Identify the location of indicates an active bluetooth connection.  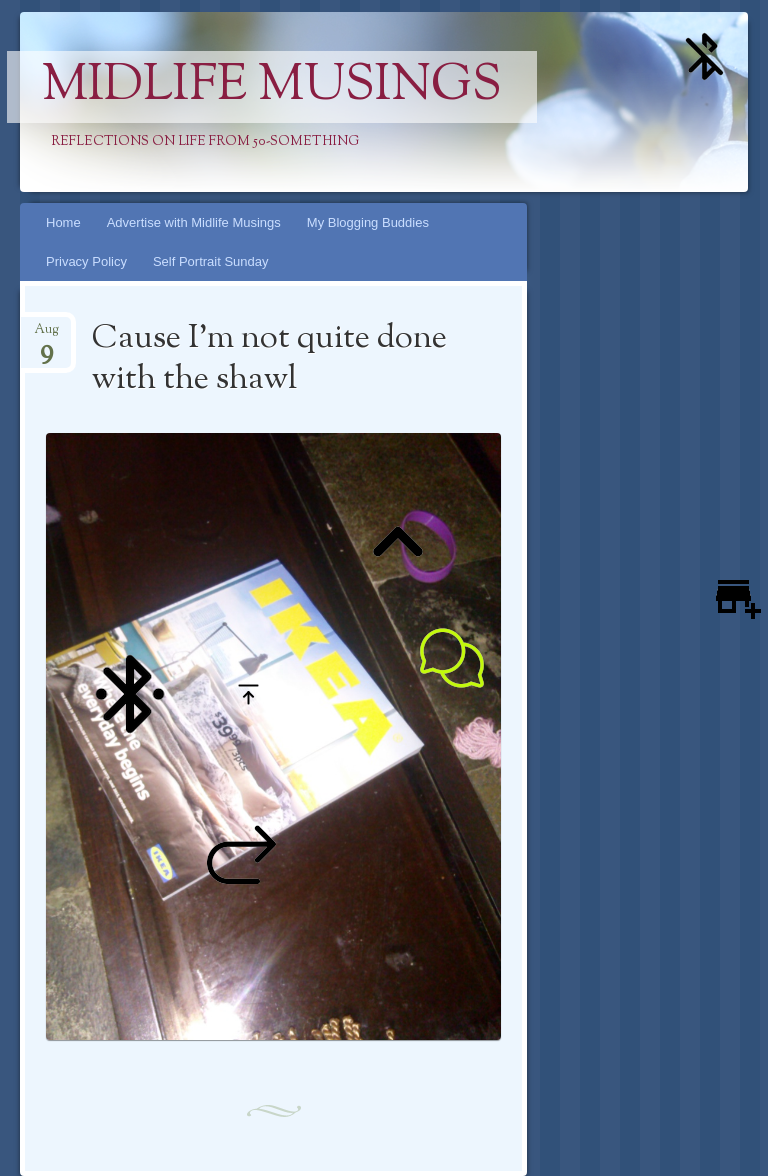
(130, 694).